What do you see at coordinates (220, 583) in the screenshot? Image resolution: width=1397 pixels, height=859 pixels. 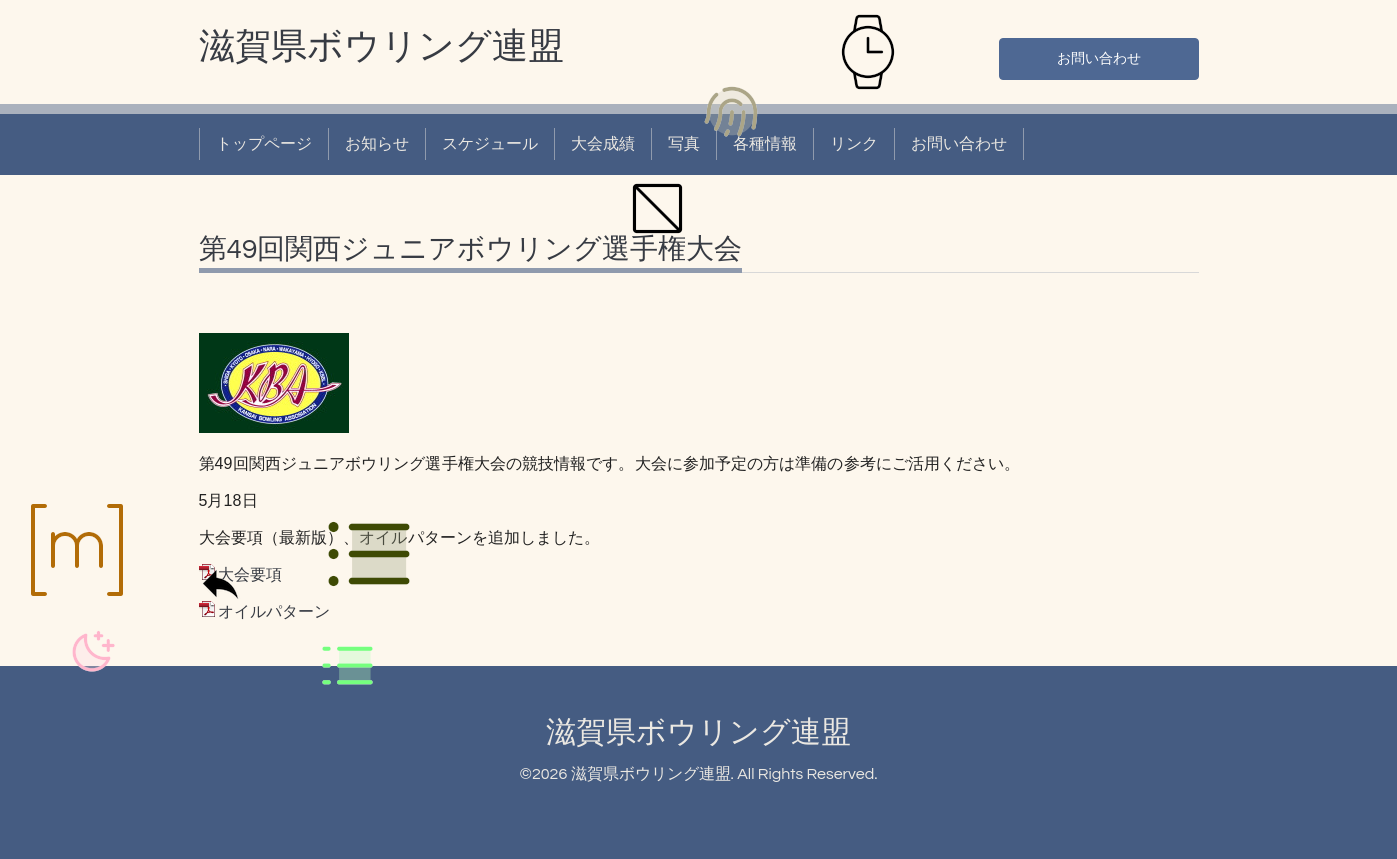 I see `reply to a message or comment` at bounding box center [220, 583].